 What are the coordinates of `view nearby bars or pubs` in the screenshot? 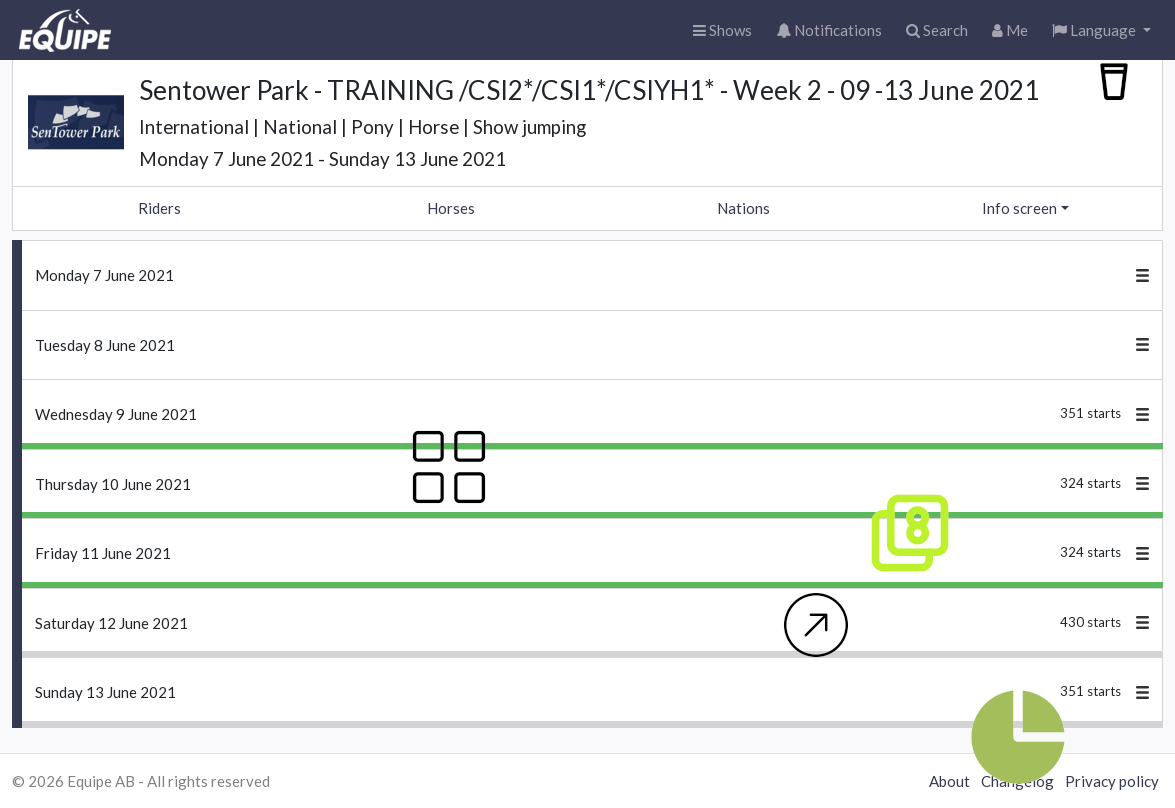 It's located at (1114, 81).